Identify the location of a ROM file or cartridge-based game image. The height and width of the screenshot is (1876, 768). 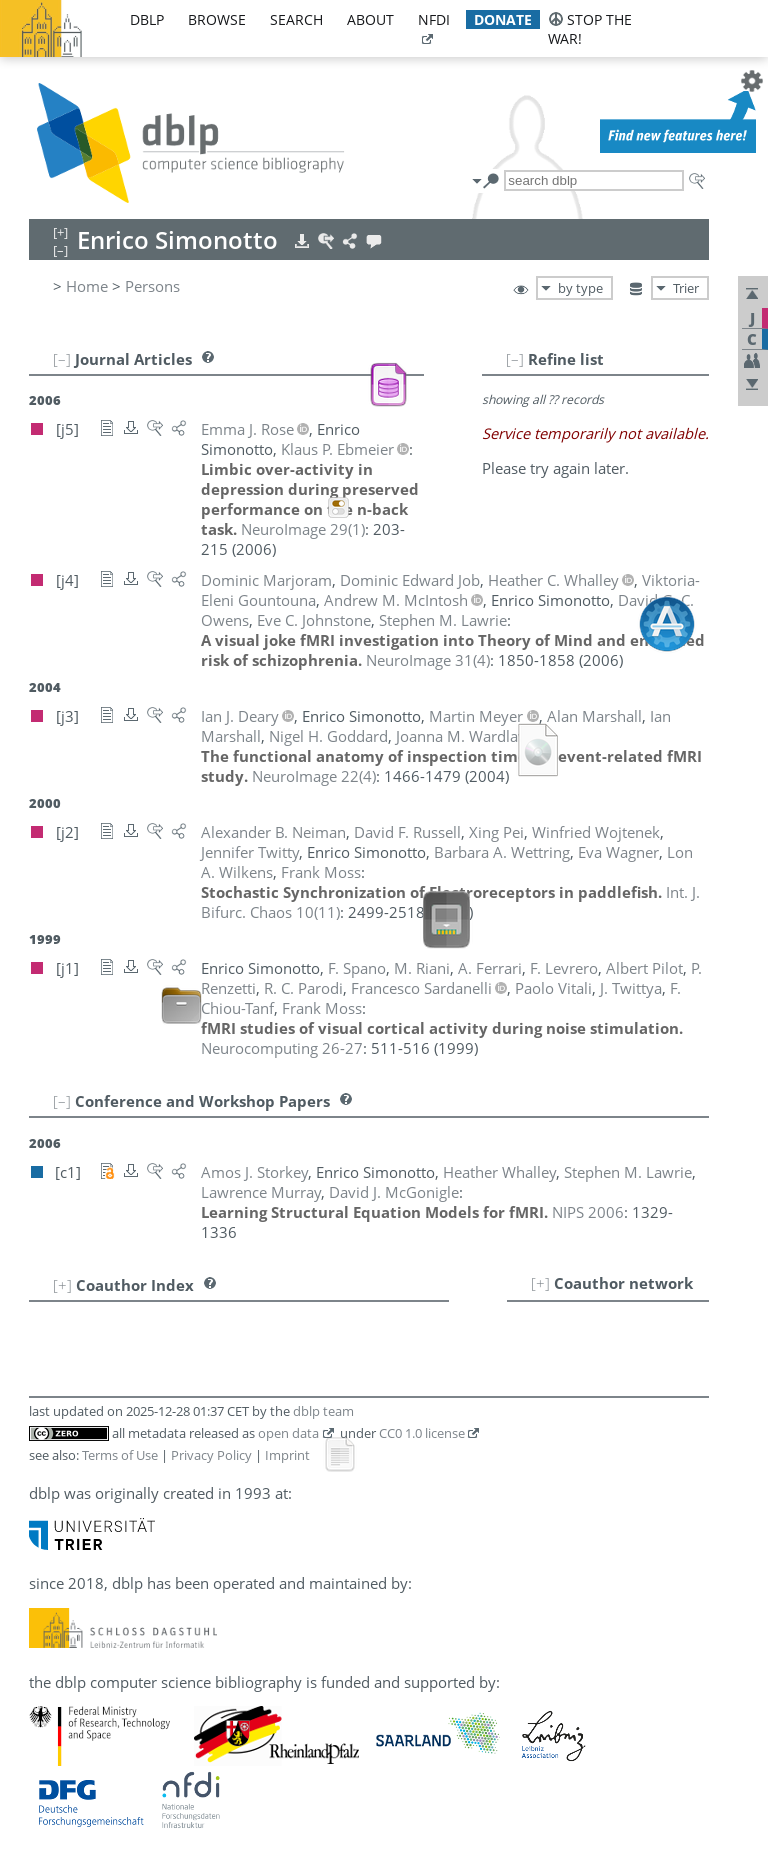
(446, 919).